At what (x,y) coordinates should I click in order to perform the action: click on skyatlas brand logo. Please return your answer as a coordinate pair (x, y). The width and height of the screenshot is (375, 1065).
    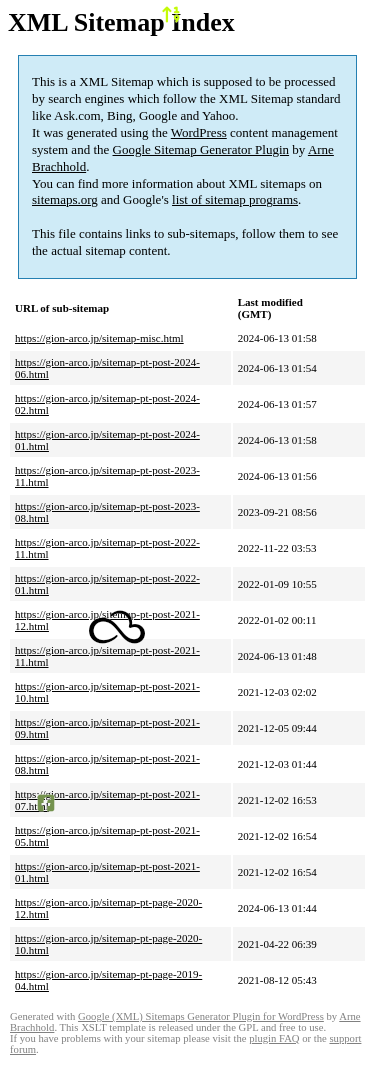
    Looking at the image, I should click on (117, 627).